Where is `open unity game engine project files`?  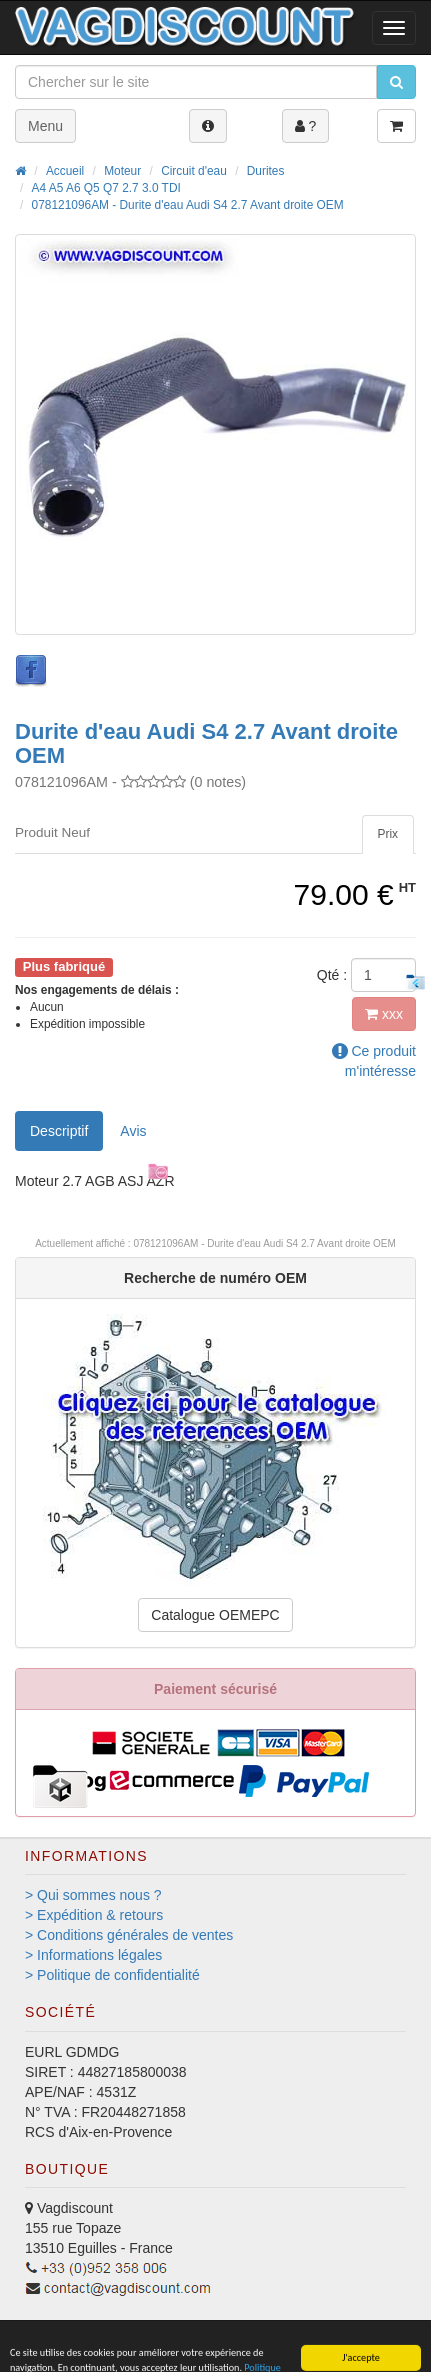 open unity game engine project files is located at coordinates (60, 1788).